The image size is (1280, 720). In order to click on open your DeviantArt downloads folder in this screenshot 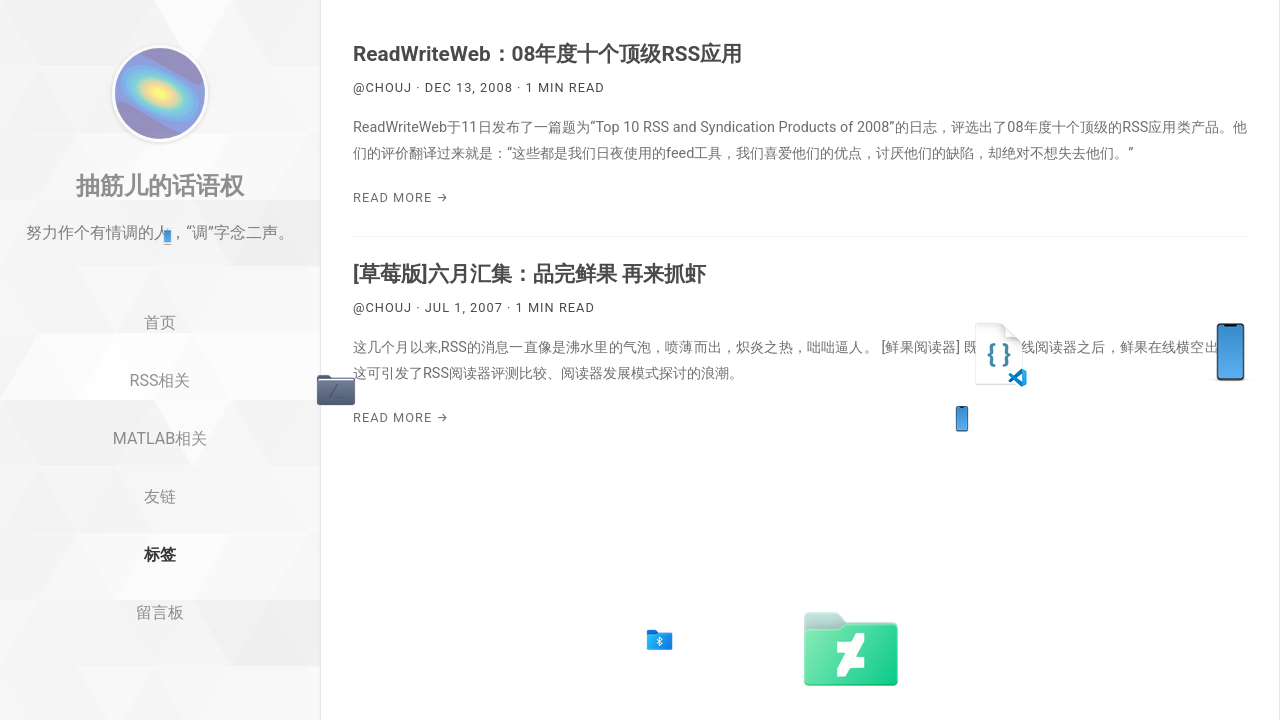, I will do `click(850, 651)`.